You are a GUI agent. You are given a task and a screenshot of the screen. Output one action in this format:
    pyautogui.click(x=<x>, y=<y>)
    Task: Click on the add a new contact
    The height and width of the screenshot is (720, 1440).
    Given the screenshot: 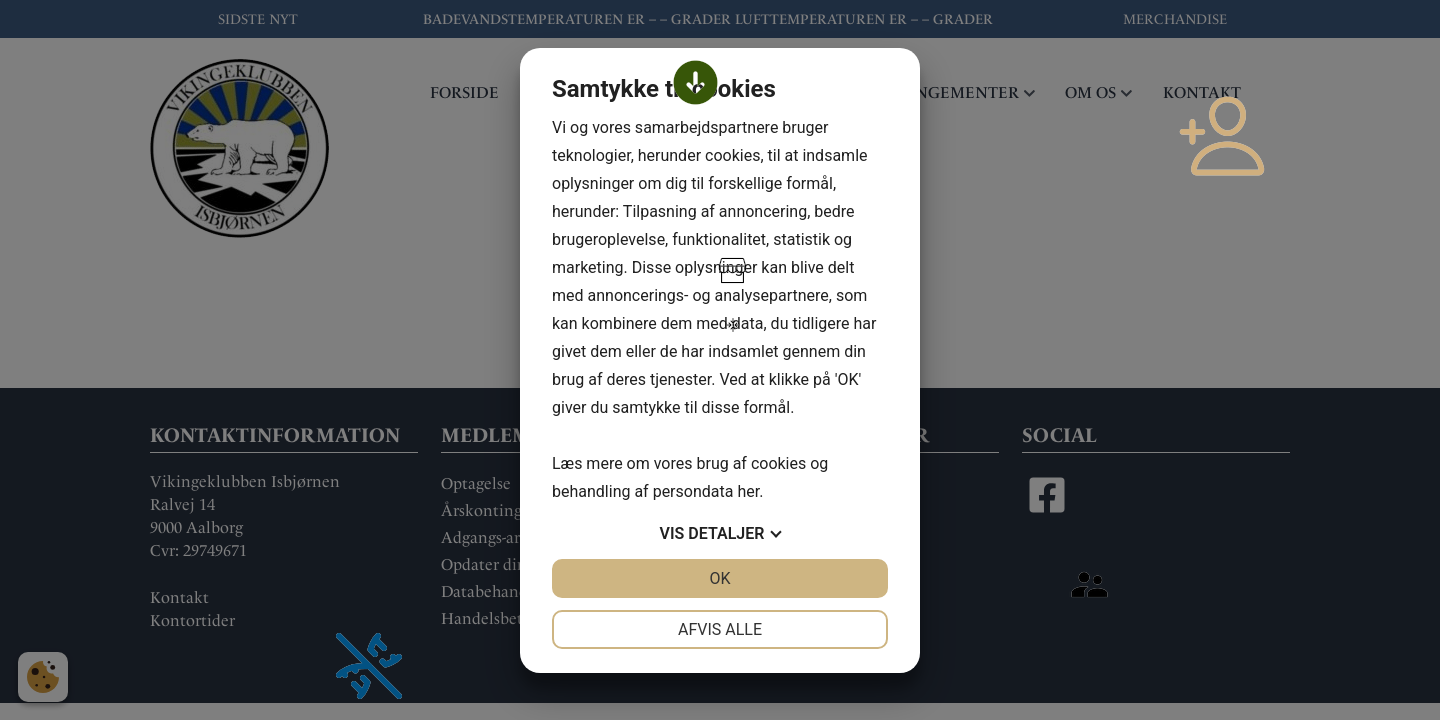 What is the action you would take?
    pyautogui.click(x=1222, y=136)
    